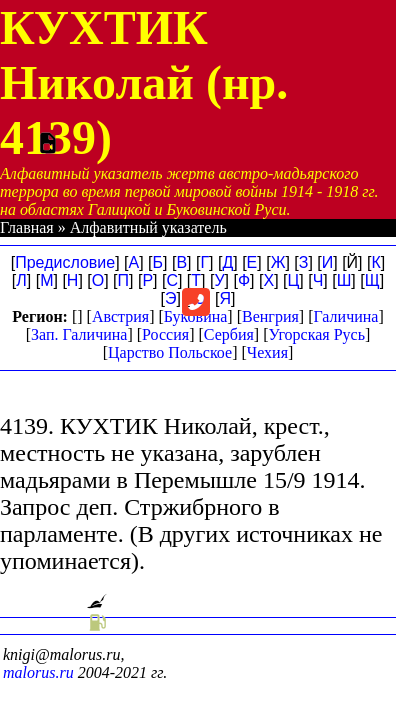  Describe the element at coordinates (48, 143) in the screenshot. I see `open a video file` at that location.